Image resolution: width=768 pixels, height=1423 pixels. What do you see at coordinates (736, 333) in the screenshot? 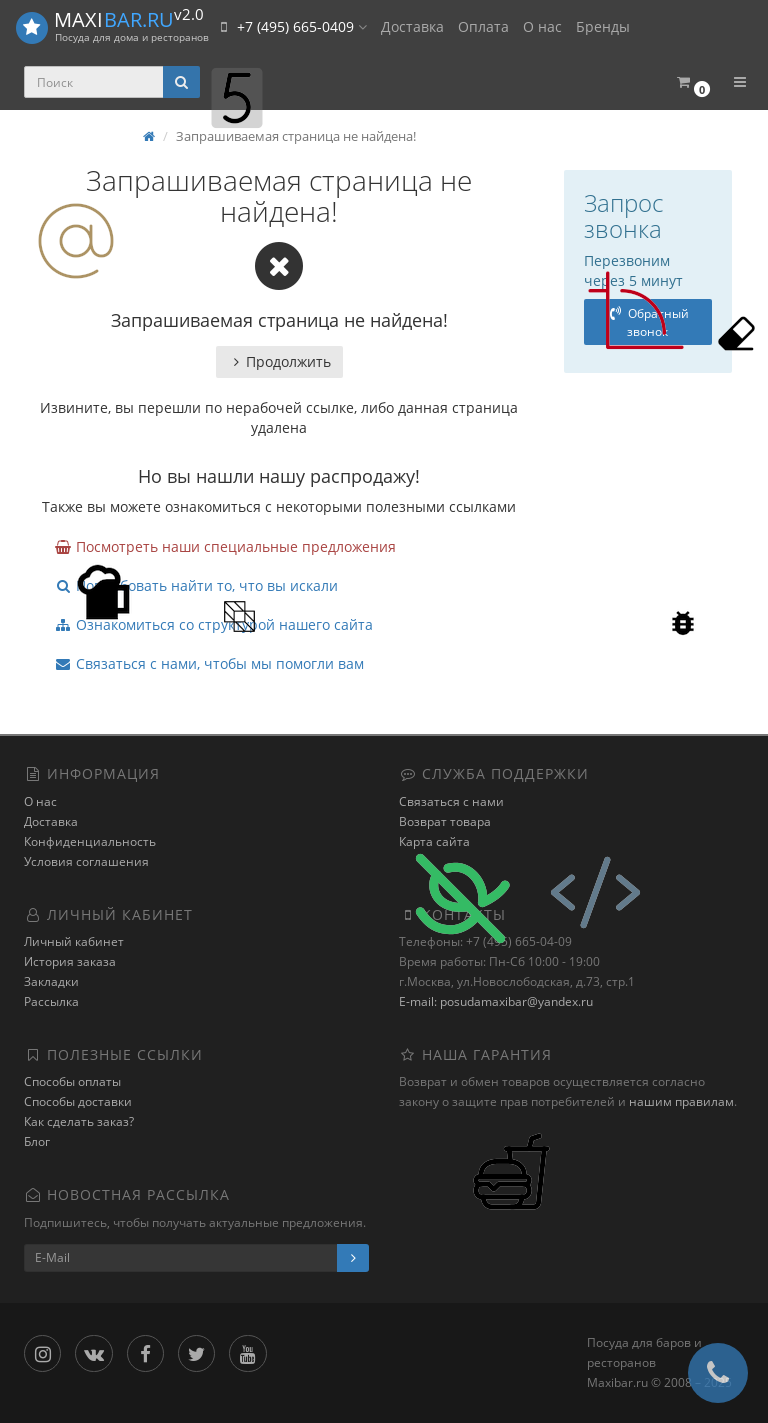
I see `erase or clear content` at bounding box center [736, 333].